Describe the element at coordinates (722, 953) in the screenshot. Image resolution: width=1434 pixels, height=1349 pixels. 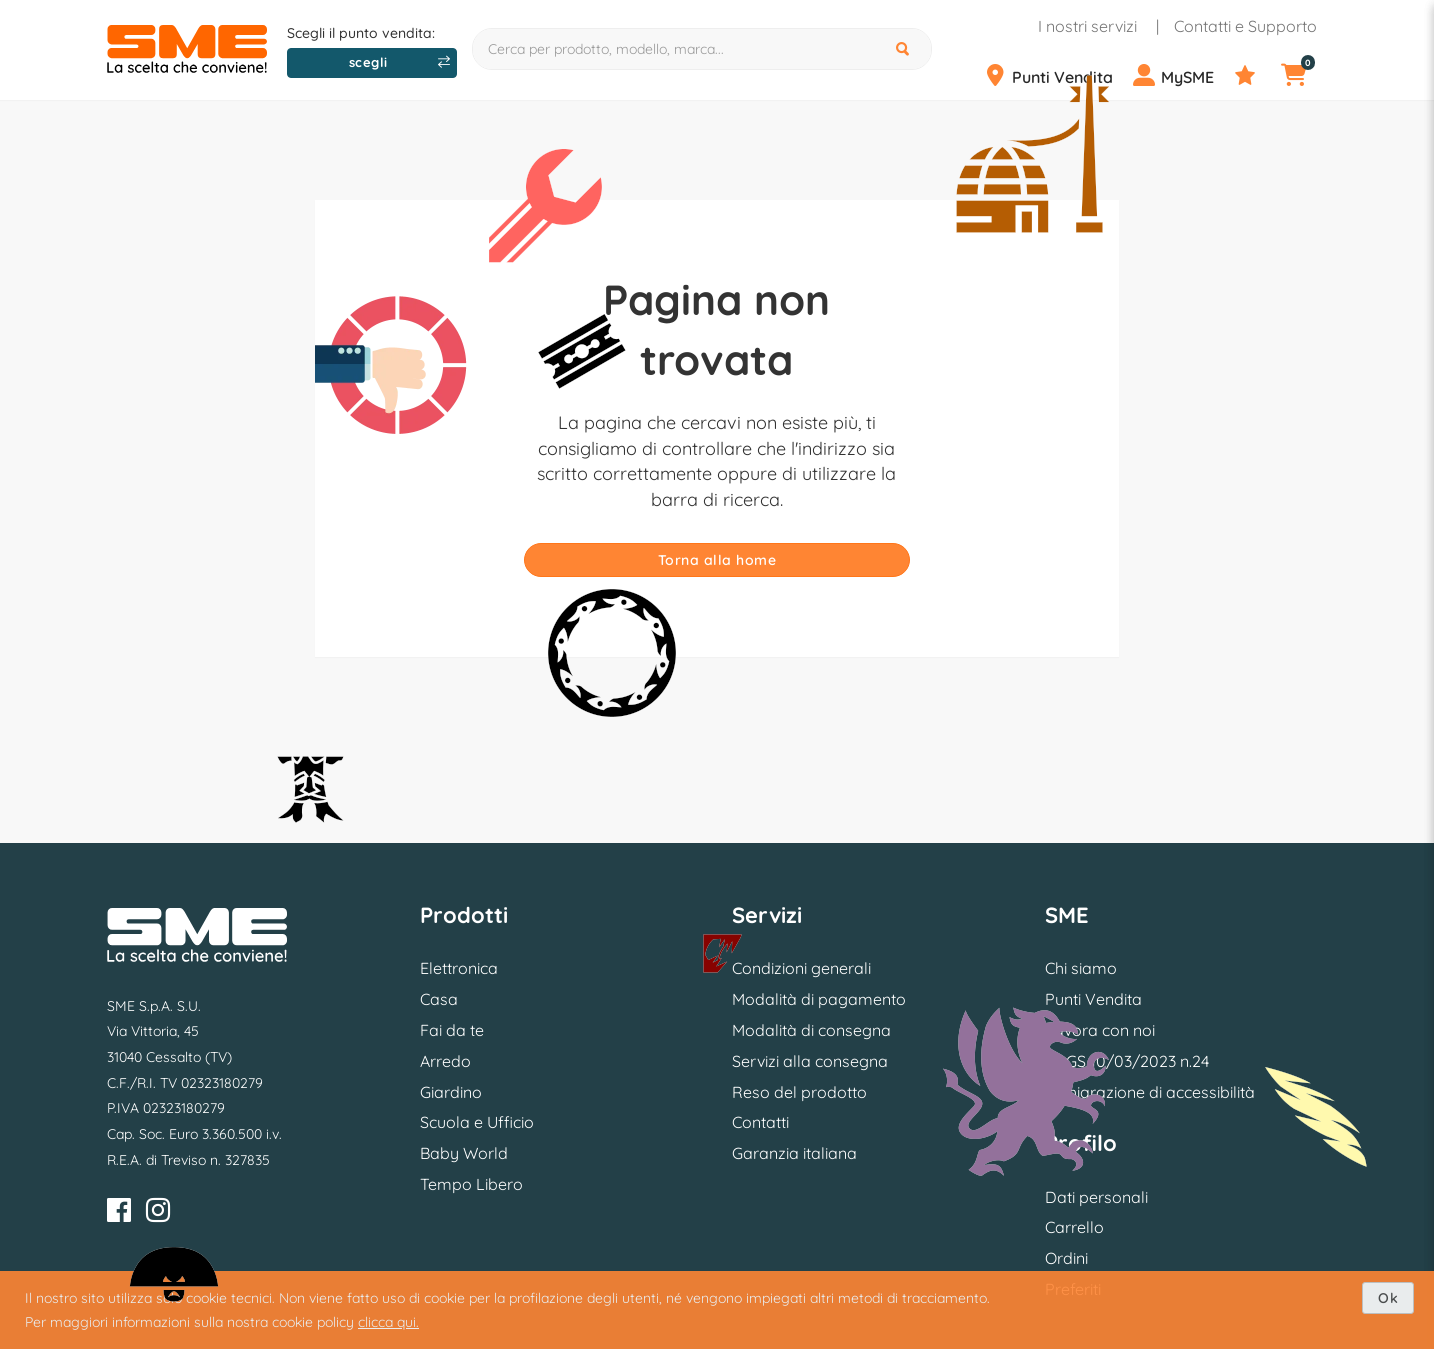
I see `select ent or tree creature character` at that location.